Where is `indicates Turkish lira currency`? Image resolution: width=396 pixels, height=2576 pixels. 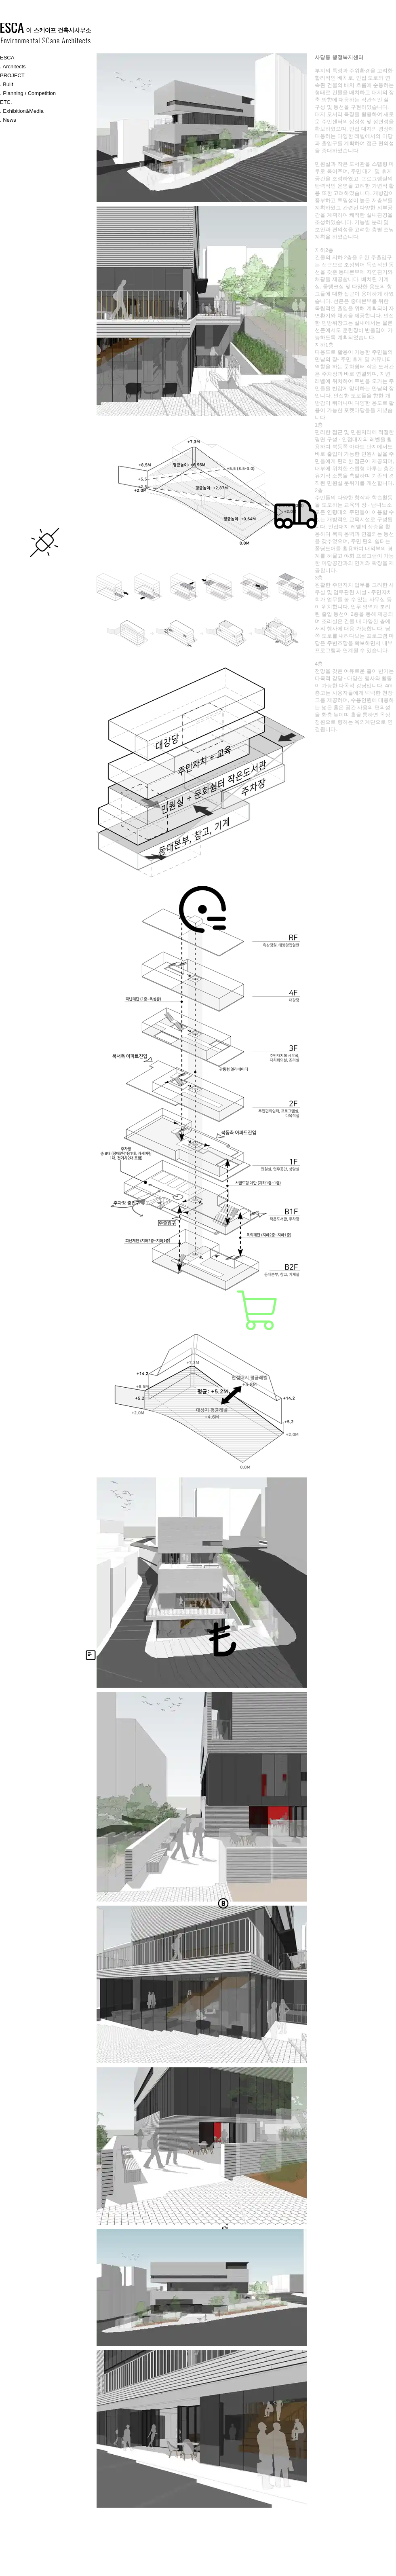 indicates Turkish lira currency is located at coordinates (221, 1639).